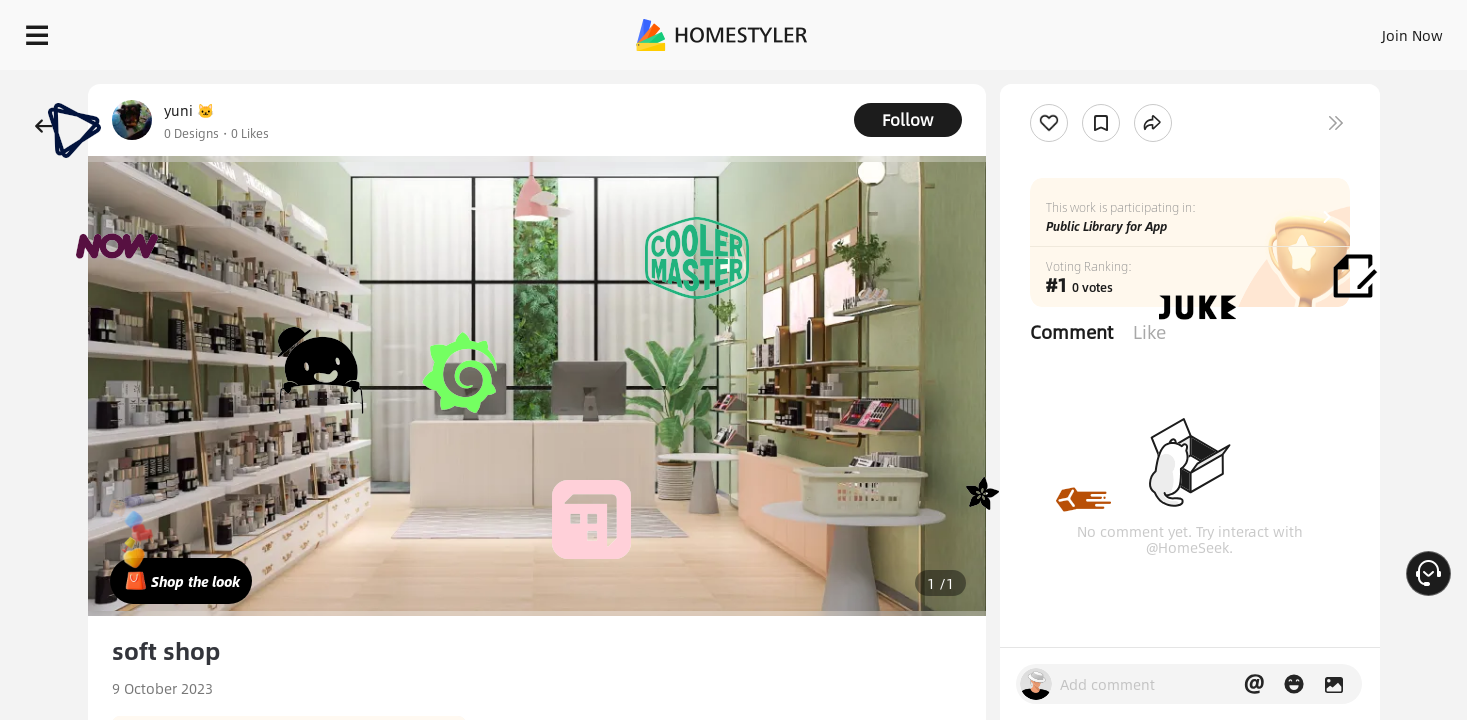  Describe the element at coordinates (320, 370) in the screenshot. I see `open the Tapas app` at that location.